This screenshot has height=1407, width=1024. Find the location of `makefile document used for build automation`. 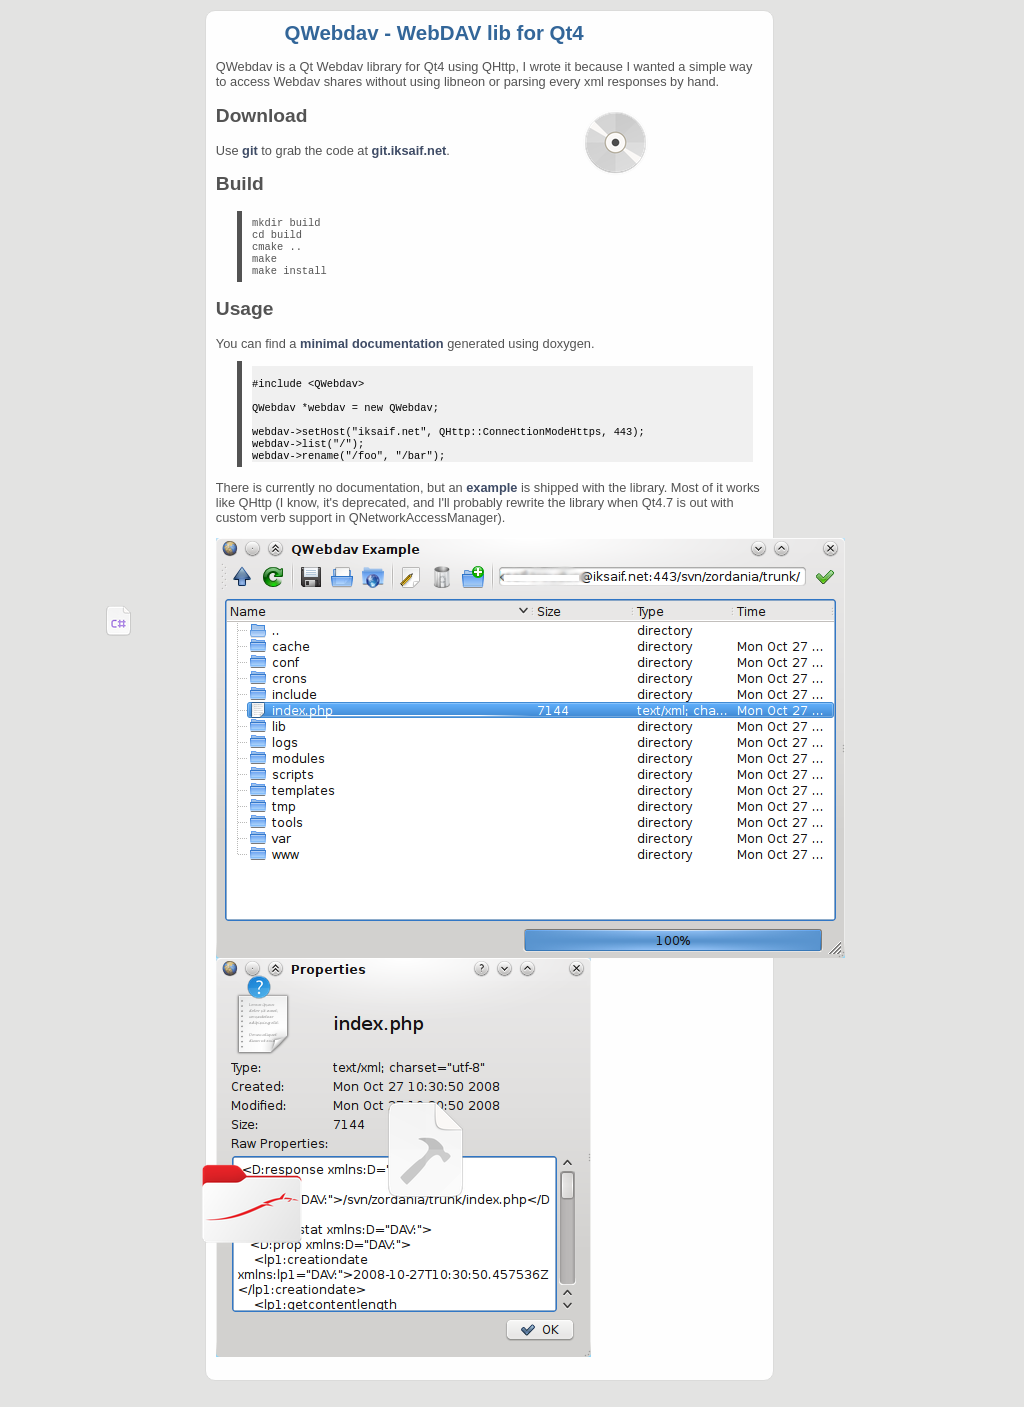

makefile document used for build automation is located at coordinates (425, 1149).